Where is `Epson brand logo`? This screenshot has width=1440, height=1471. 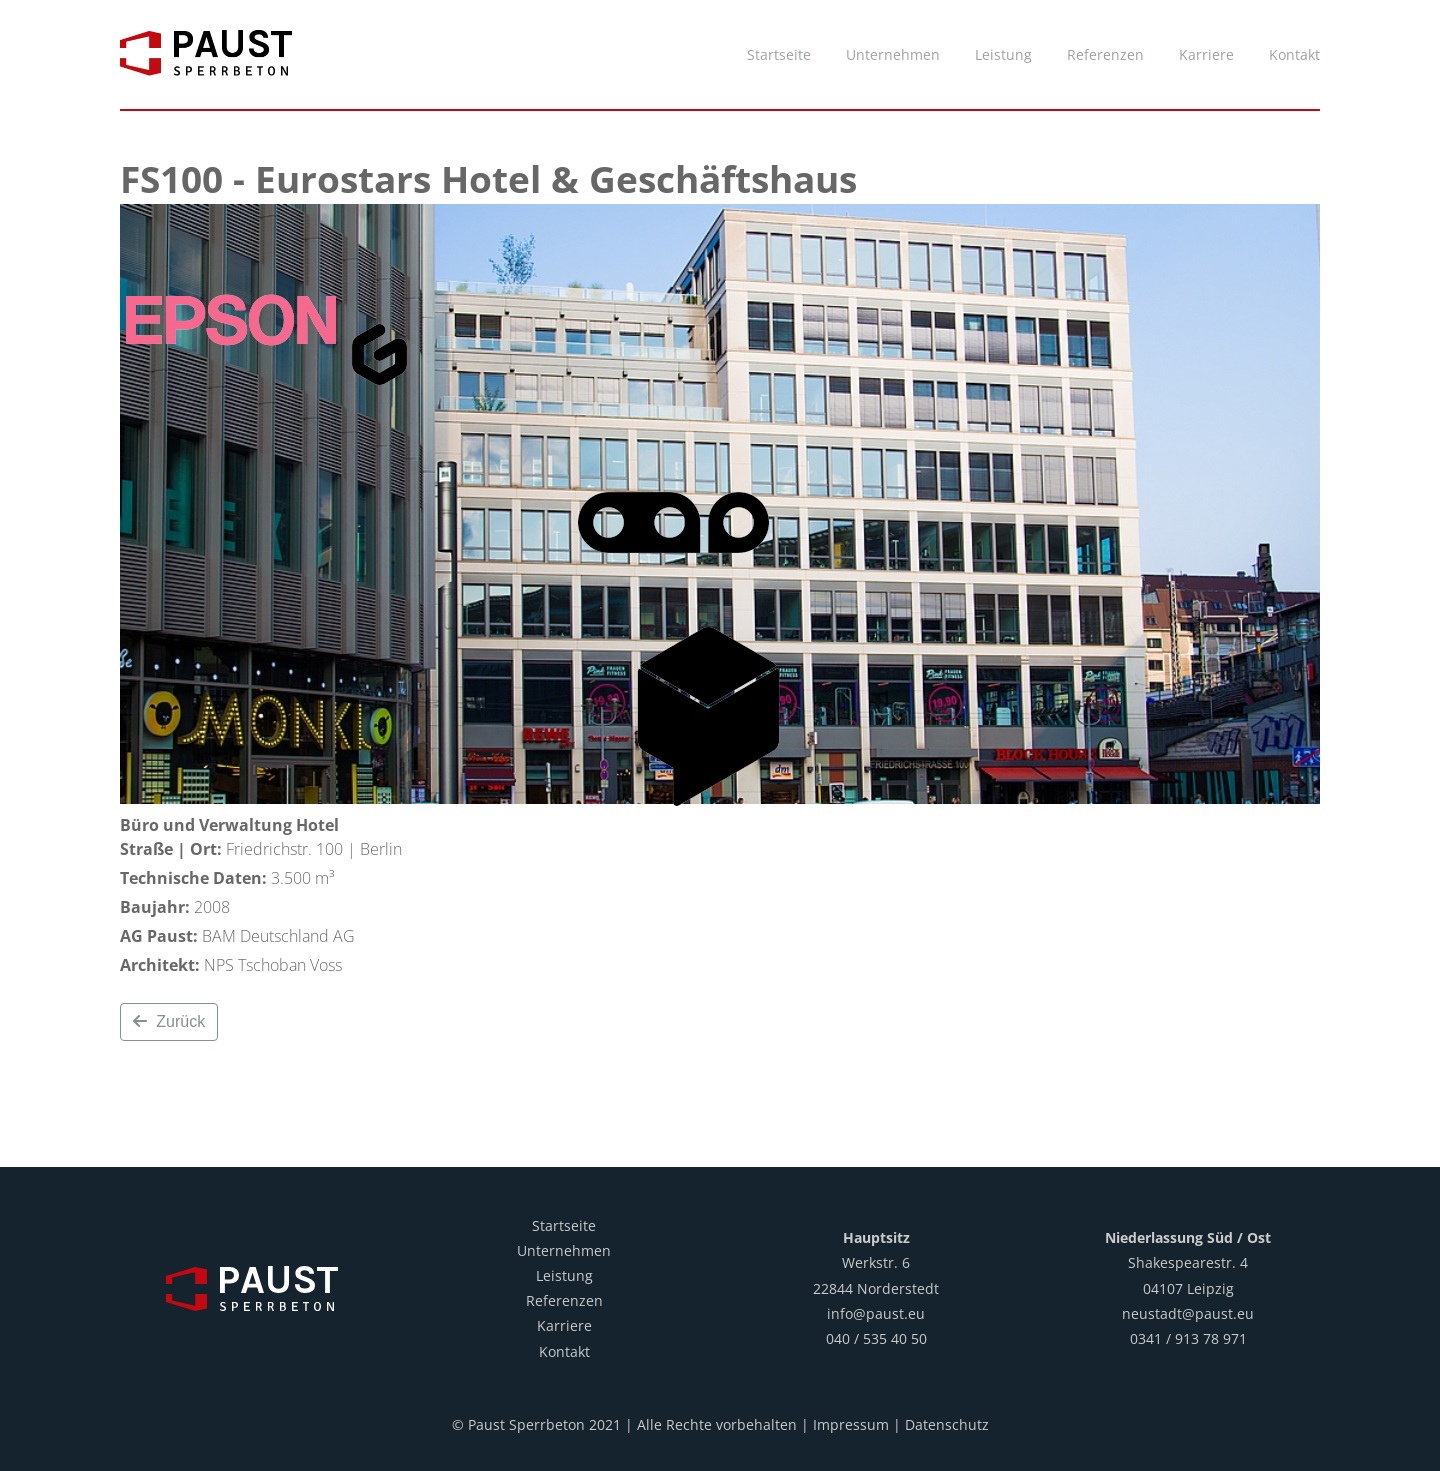 Epson brand logo is located at coordinates (231, 320).